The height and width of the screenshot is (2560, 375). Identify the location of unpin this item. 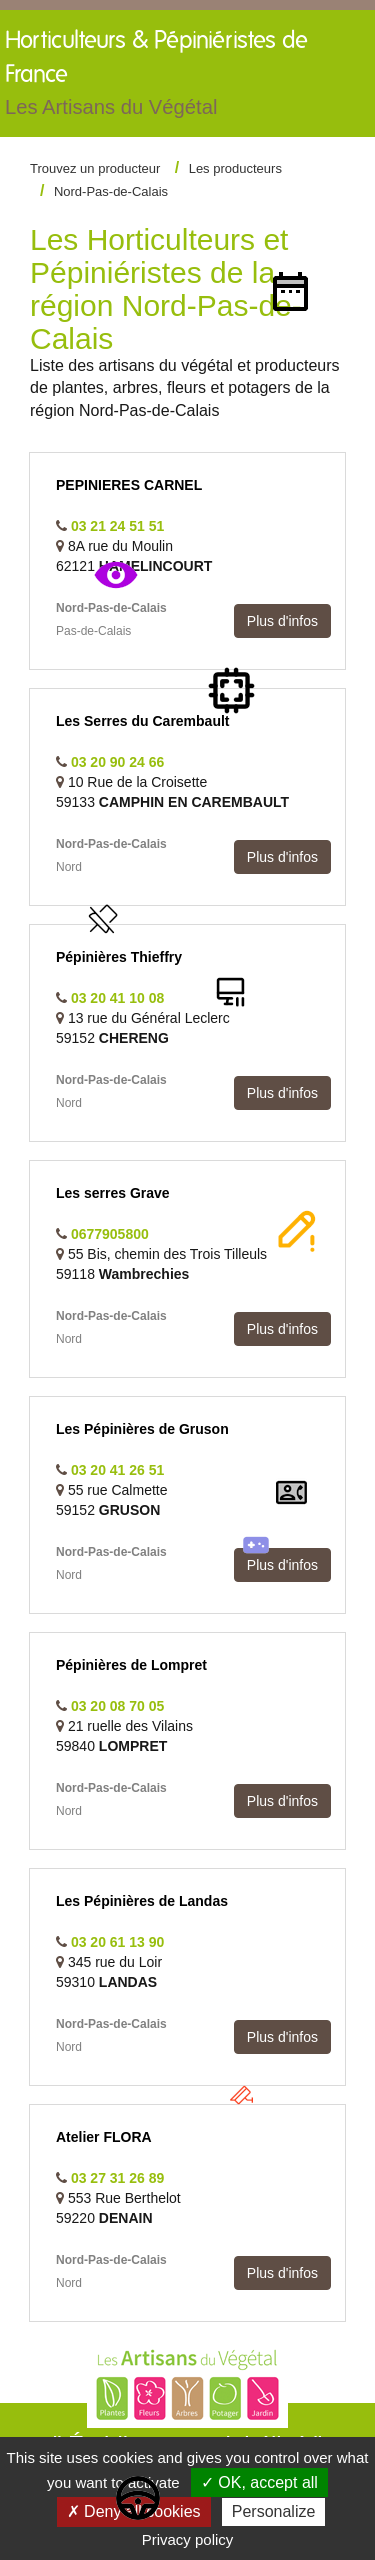
(102, 920).